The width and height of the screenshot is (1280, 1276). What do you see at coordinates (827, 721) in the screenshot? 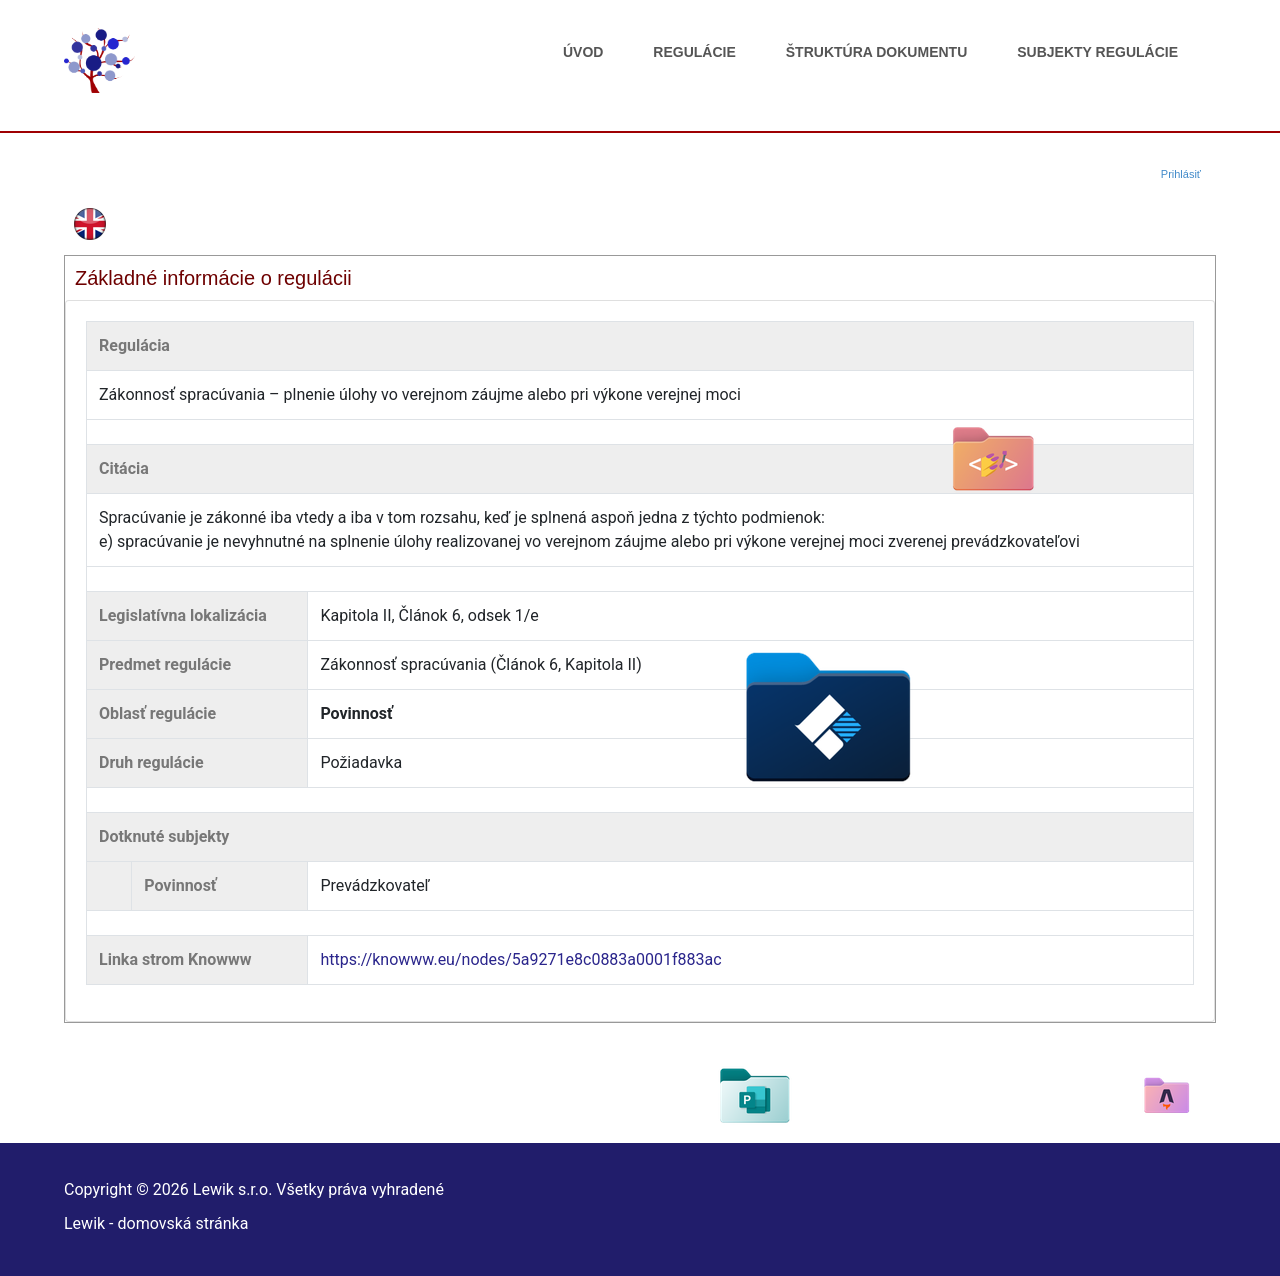
I see `open wondershare recoverit project folder` at bounding box center [827, 721].